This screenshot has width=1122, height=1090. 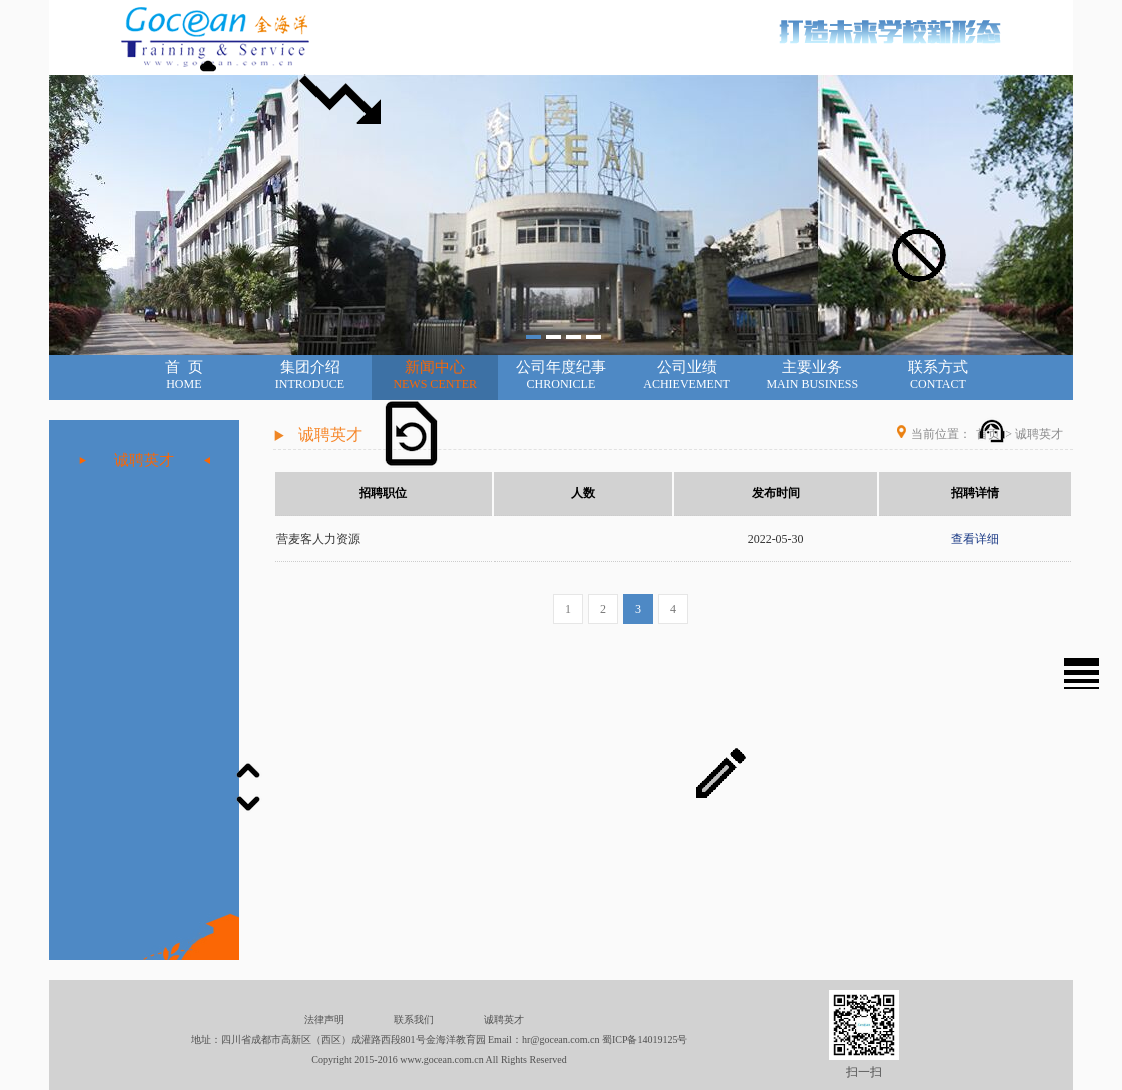 What do you see at coordinates (992, 431) in the screenshot?
I see `contact customer support` at bounding box center [992, 431].